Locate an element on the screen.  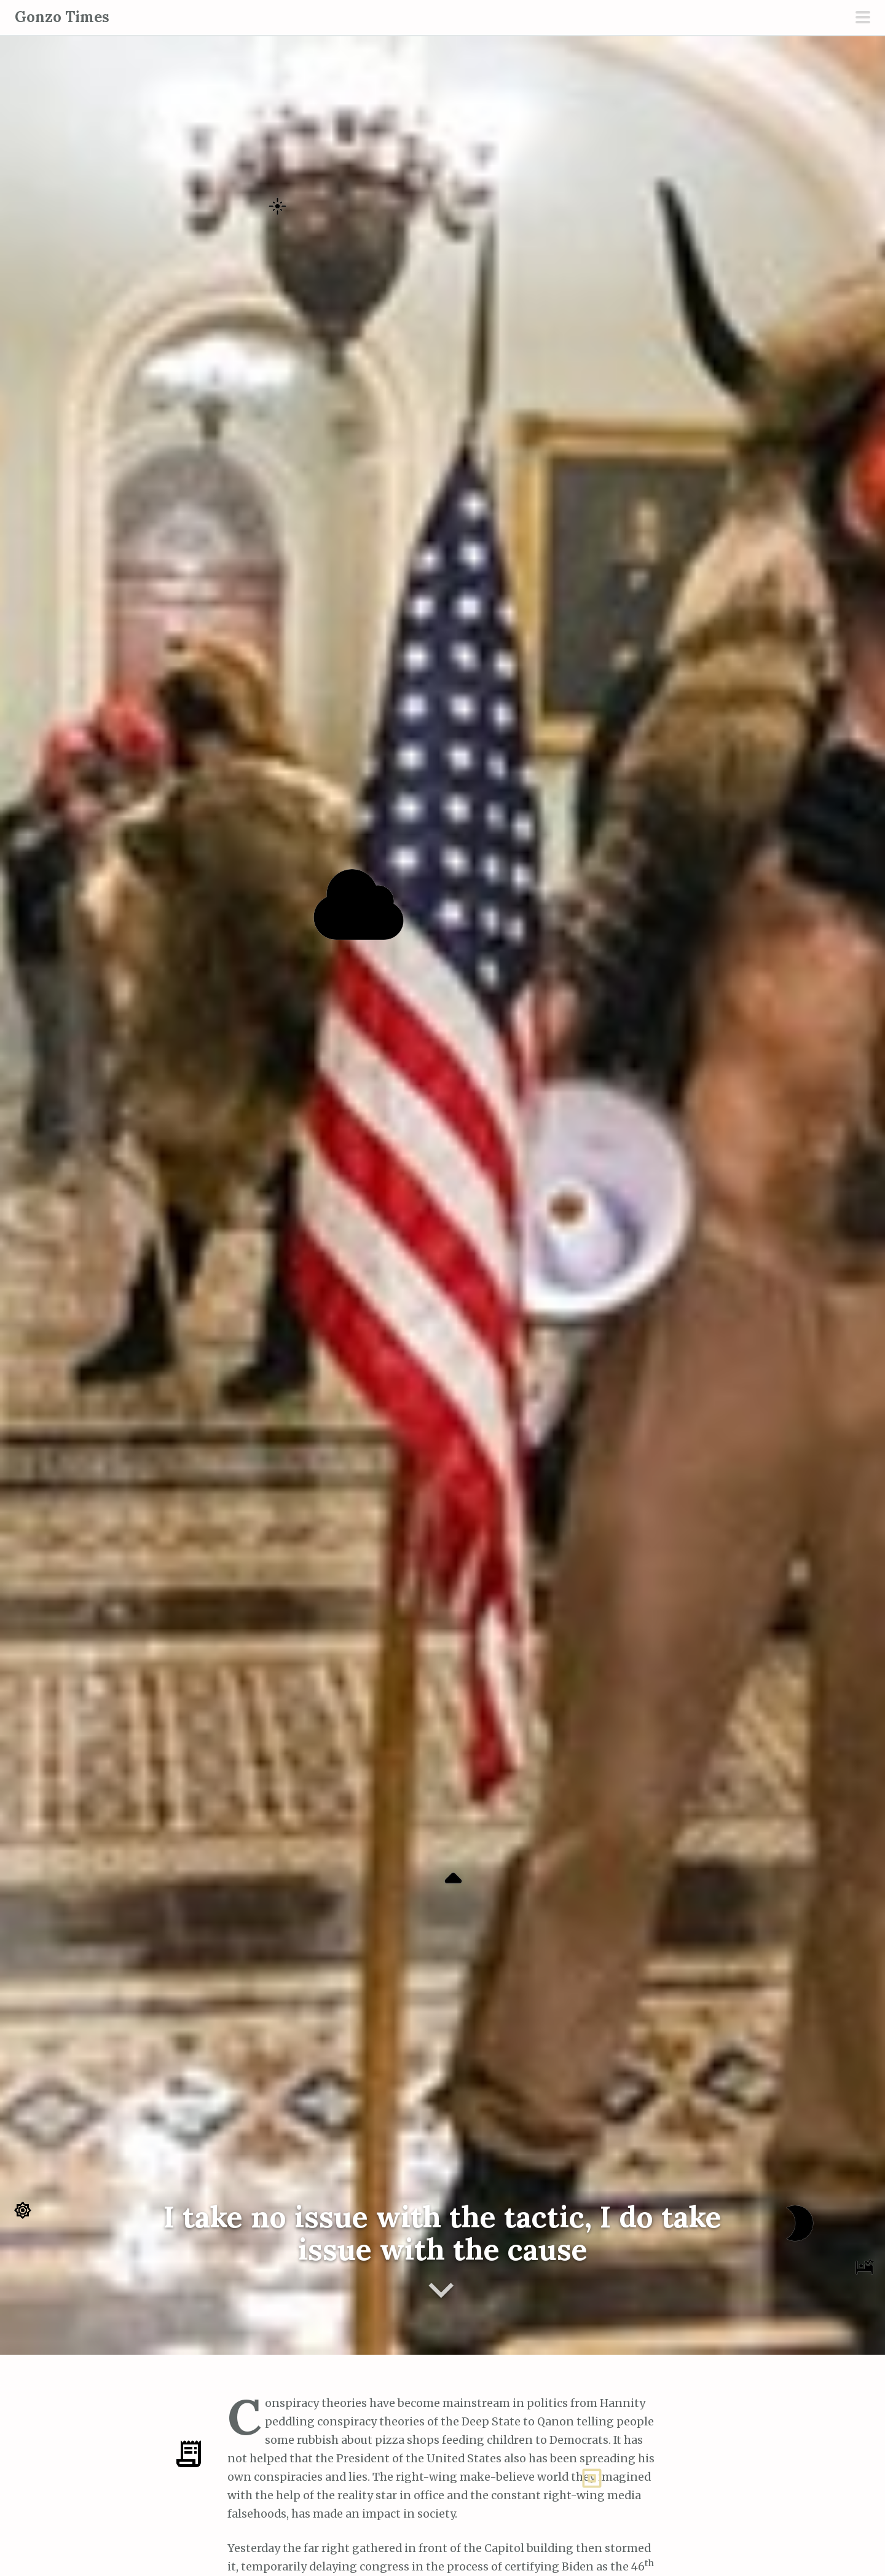
Square payment services logo is located at coordinates (592, 2478).